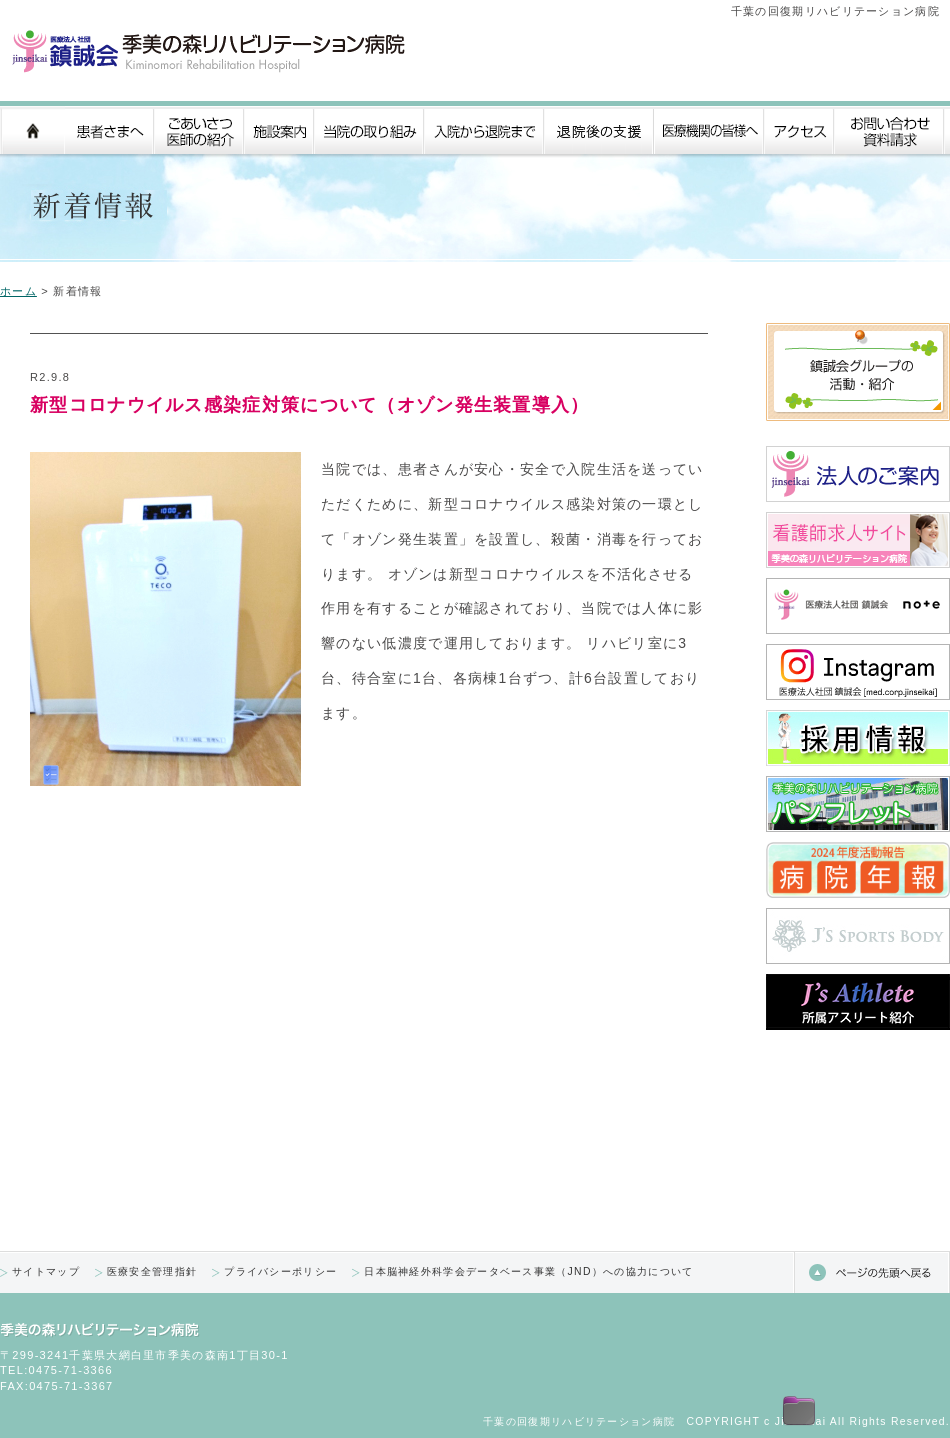 The height and width of the screenshot is (1438, 950). I want to click on open a folder or directory, so click(799, 1410).